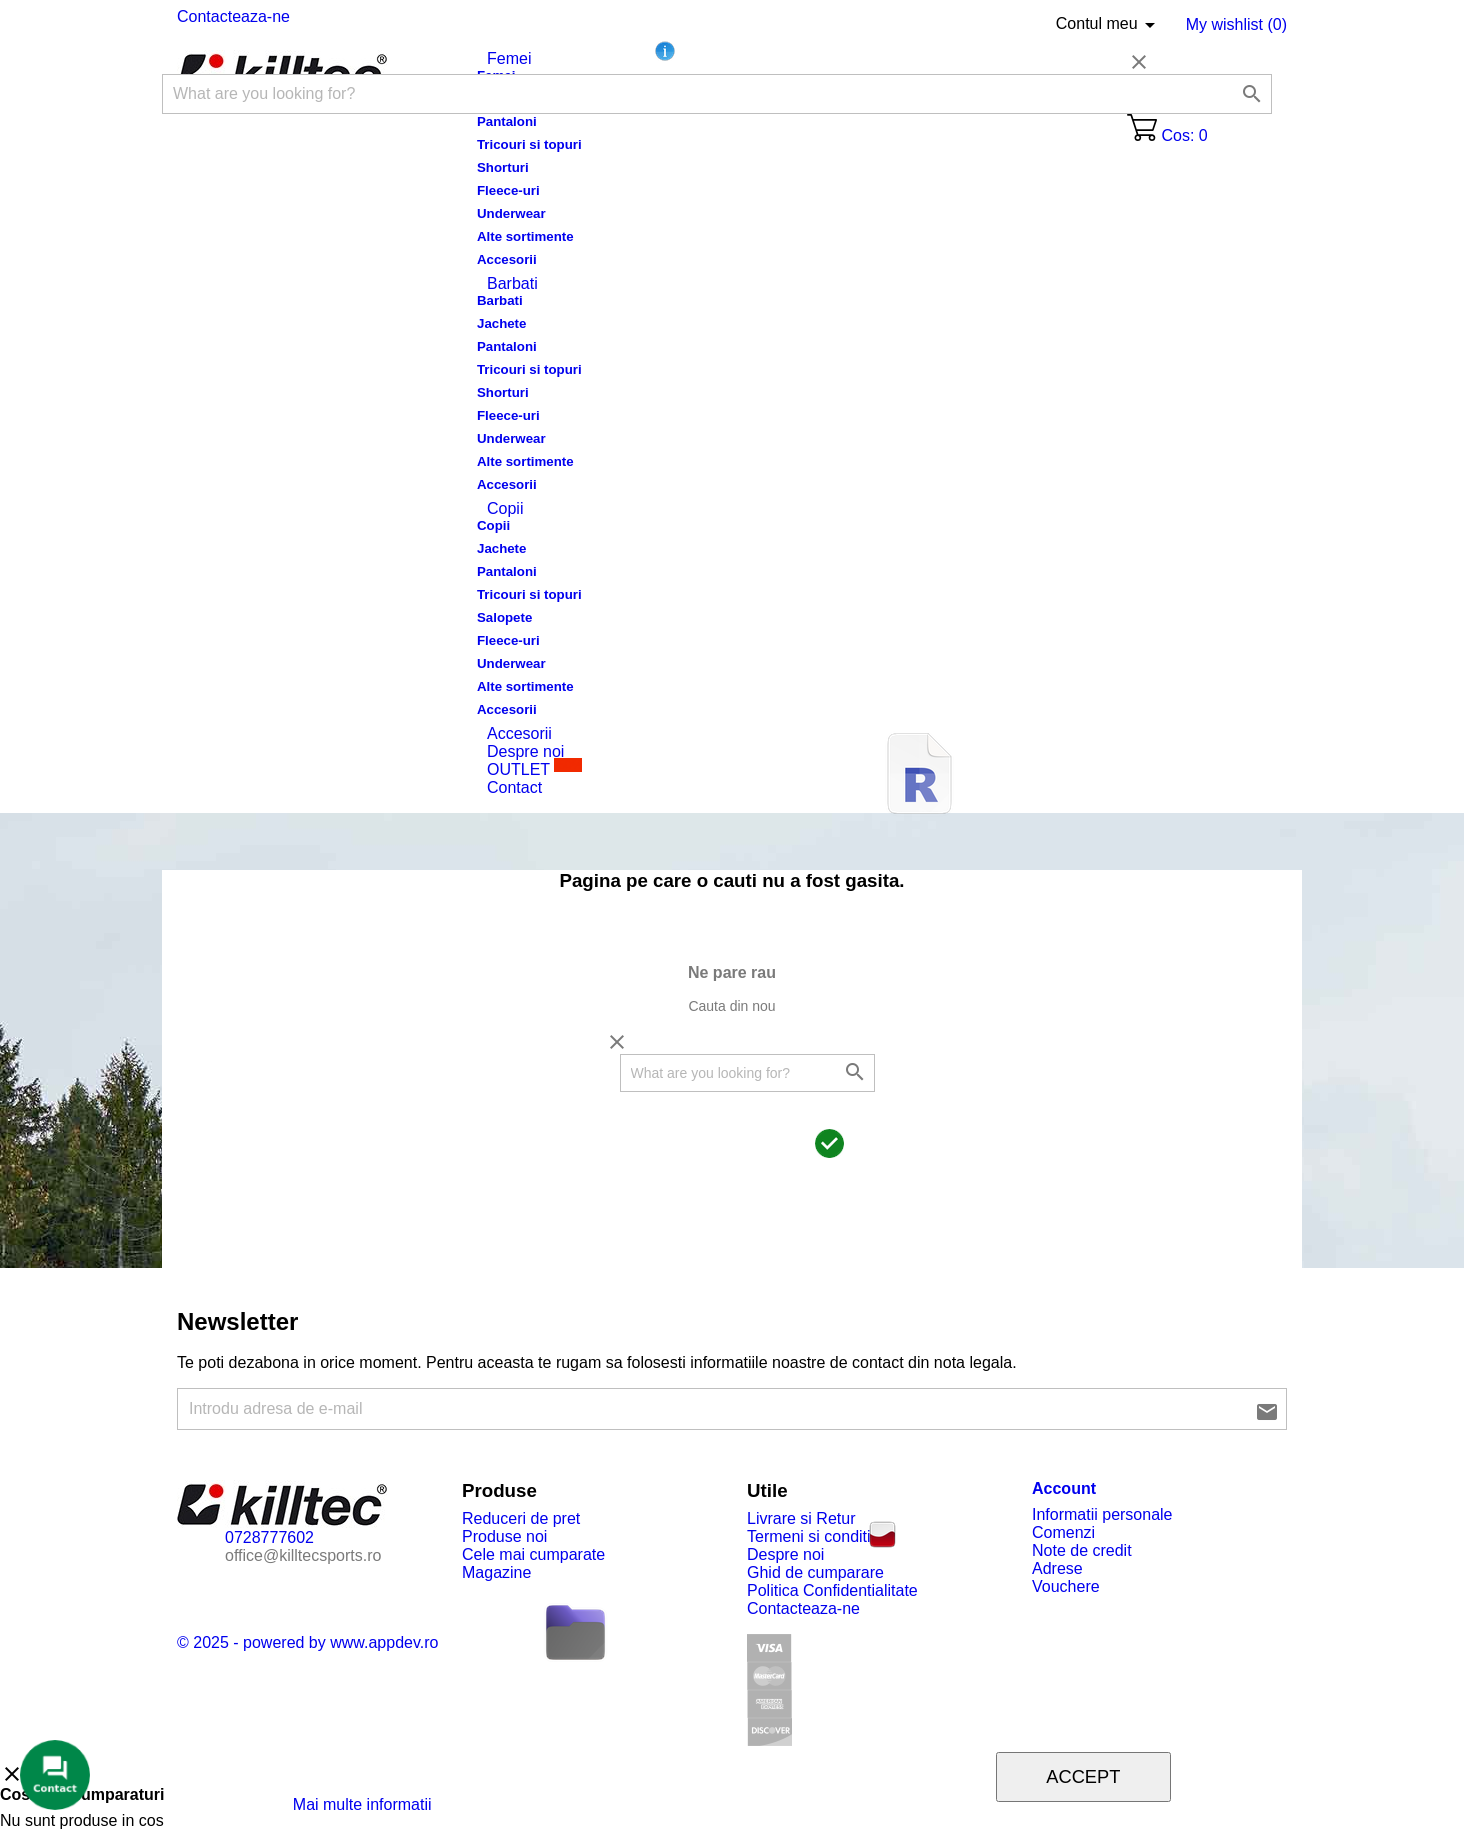 The height and width of the screenshot is (1830, 1464). I want to click on confirm or accept an action, so click(829, 1143).